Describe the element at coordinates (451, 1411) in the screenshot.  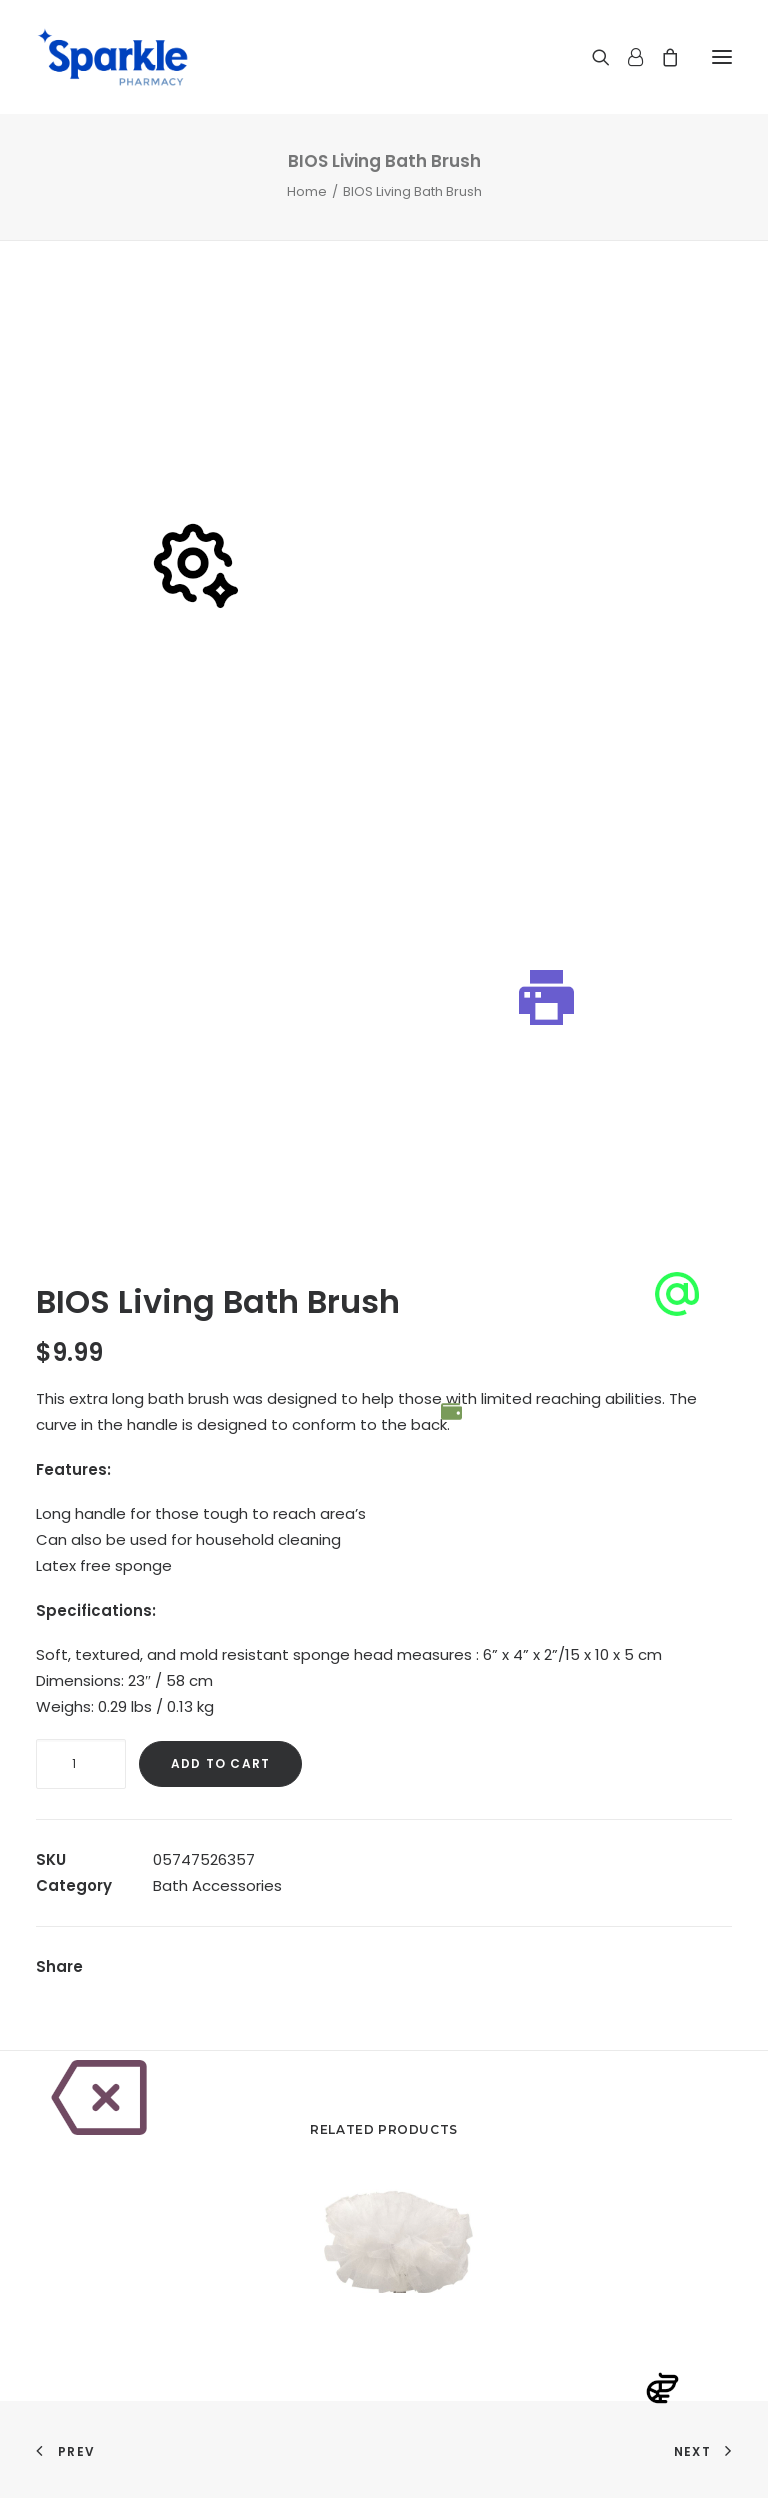
I see `access your wallet or payment methods` at that location.